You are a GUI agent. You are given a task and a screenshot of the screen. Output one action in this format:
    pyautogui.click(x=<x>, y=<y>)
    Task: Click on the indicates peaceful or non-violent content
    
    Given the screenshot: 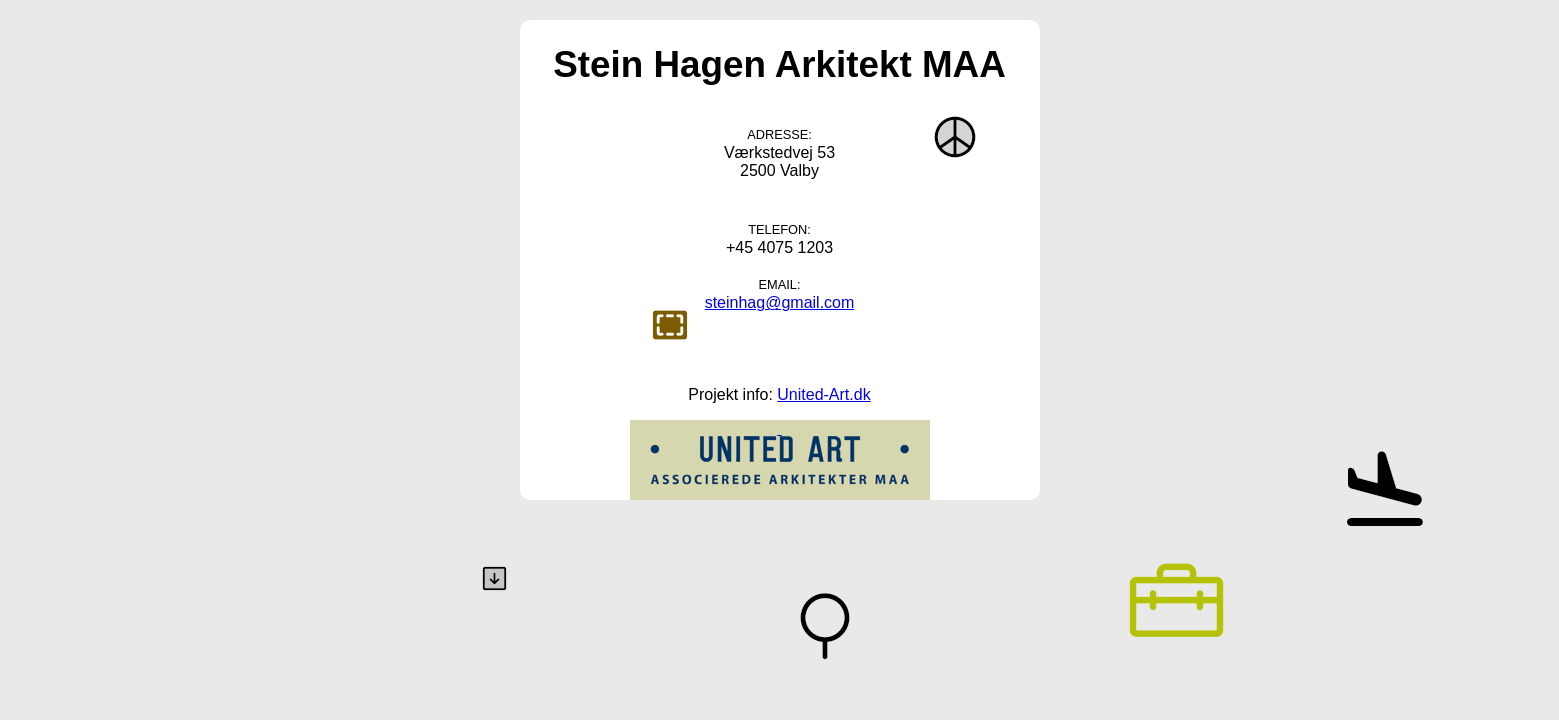 What is the action you would take?
    pyautogui.click(x=955, y=137)
    